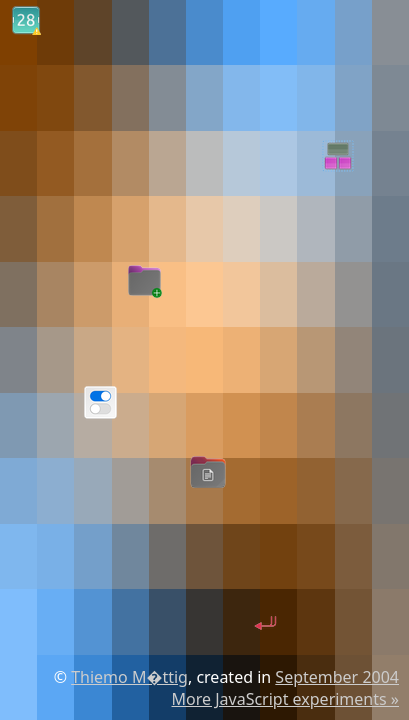  Describe the element at coordinates (208, 472) in the screenshot. I see `open your documents folder` at that location.